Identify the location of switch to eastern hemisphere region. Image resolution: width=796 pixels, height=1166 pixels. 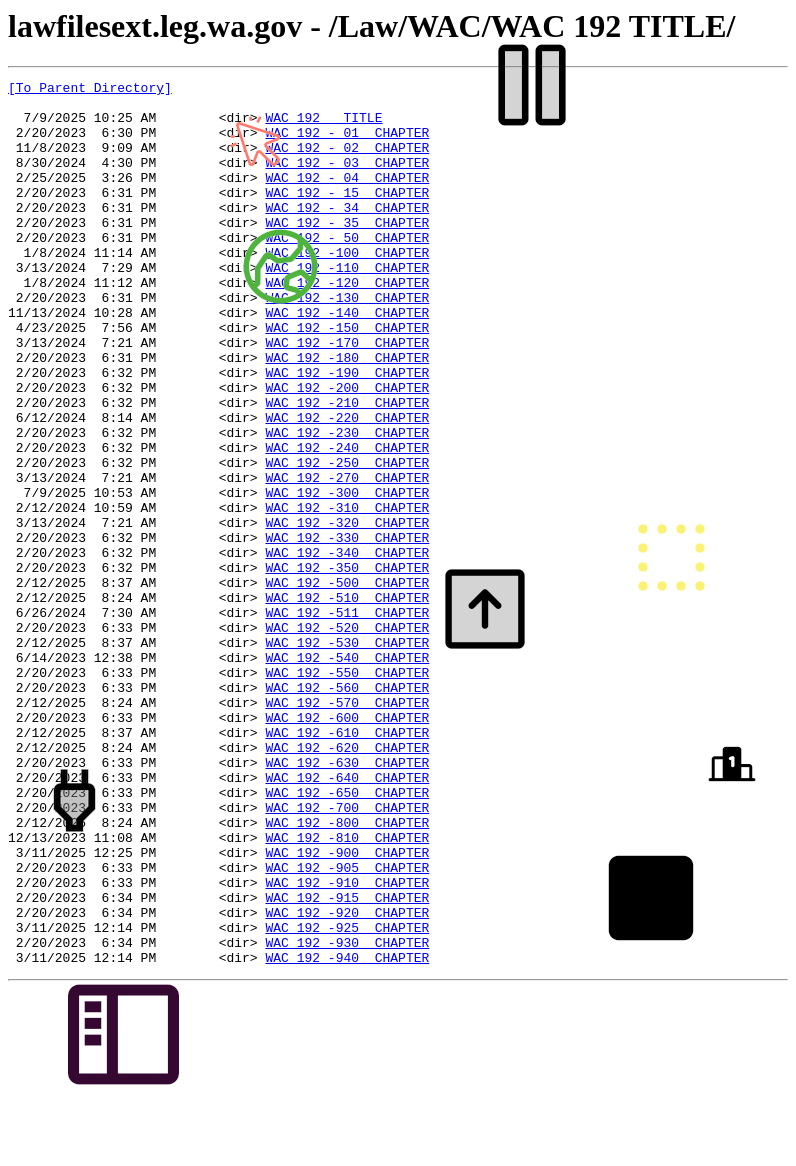
(280, 266).